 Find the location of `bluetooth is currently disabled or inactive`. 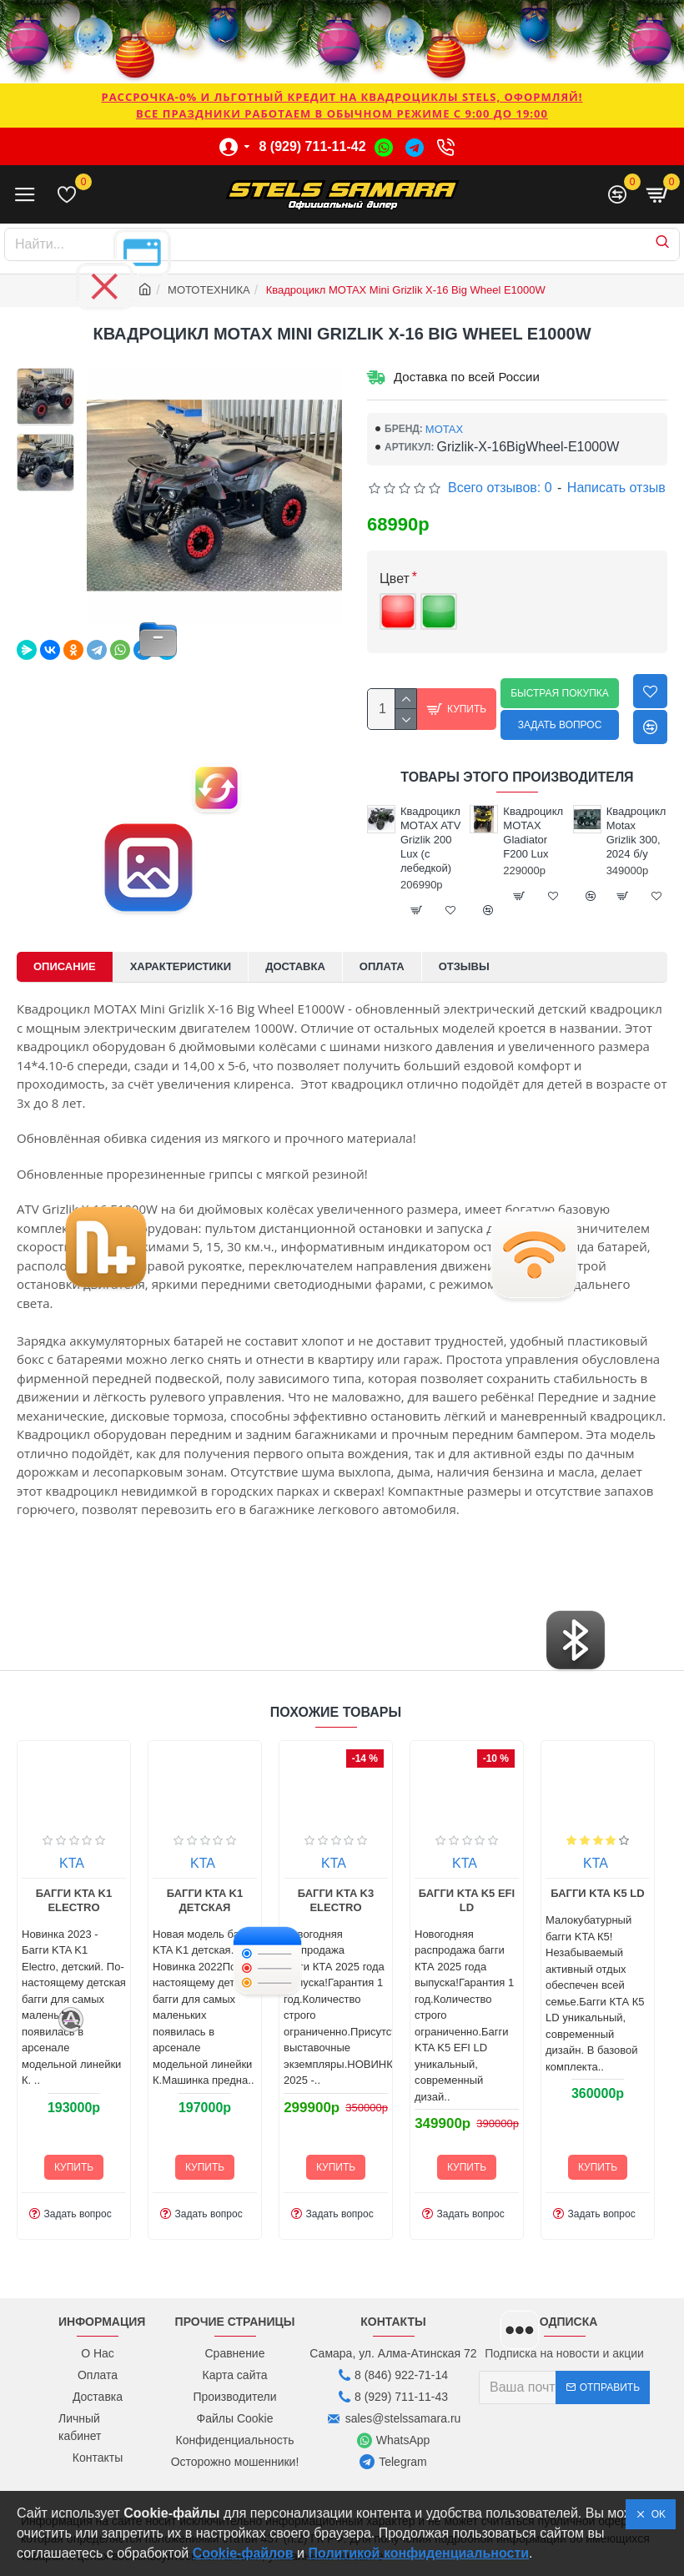

bluetooth is currently disabled or inactive is located at coordinates (576, 1640).